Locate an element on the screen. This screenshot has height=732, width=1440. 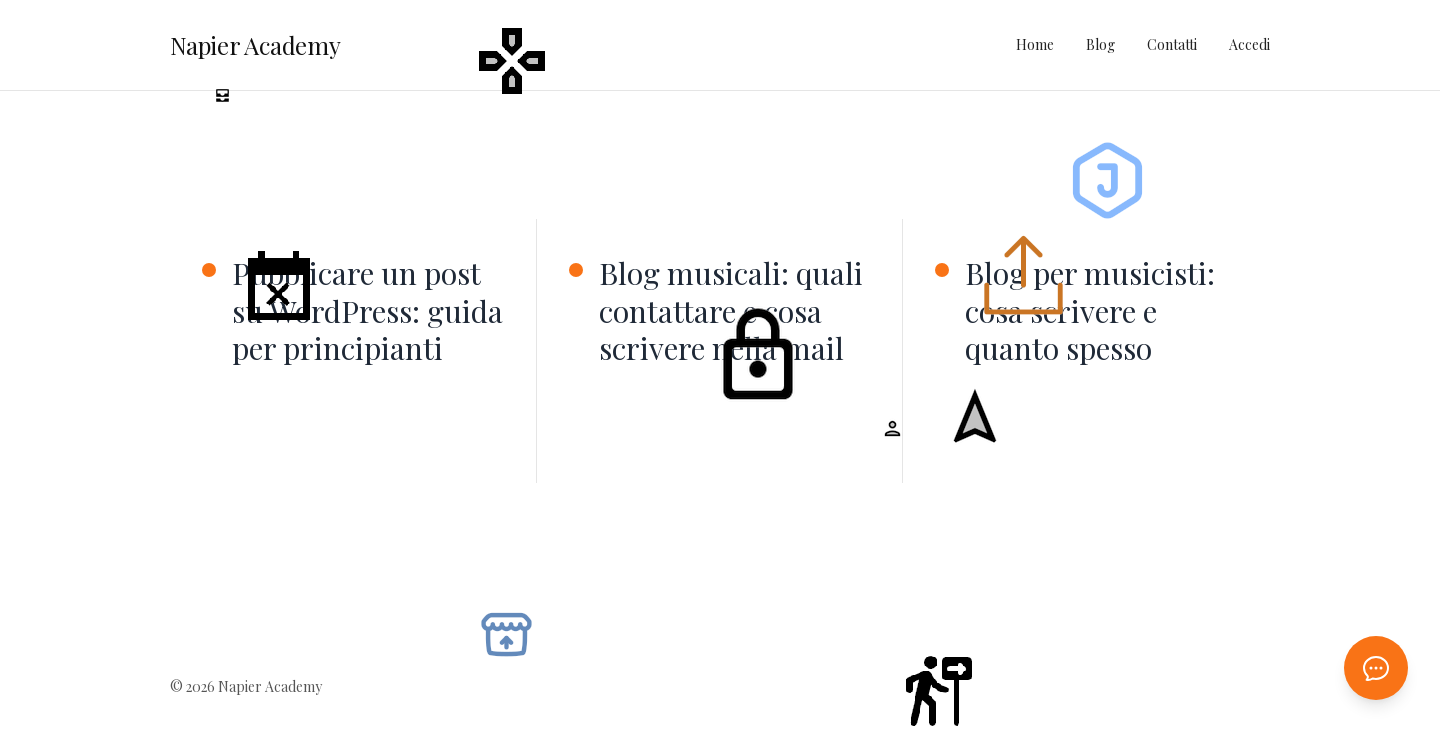
app or service icon with "J" branding is located at coordinates (1107, 180).